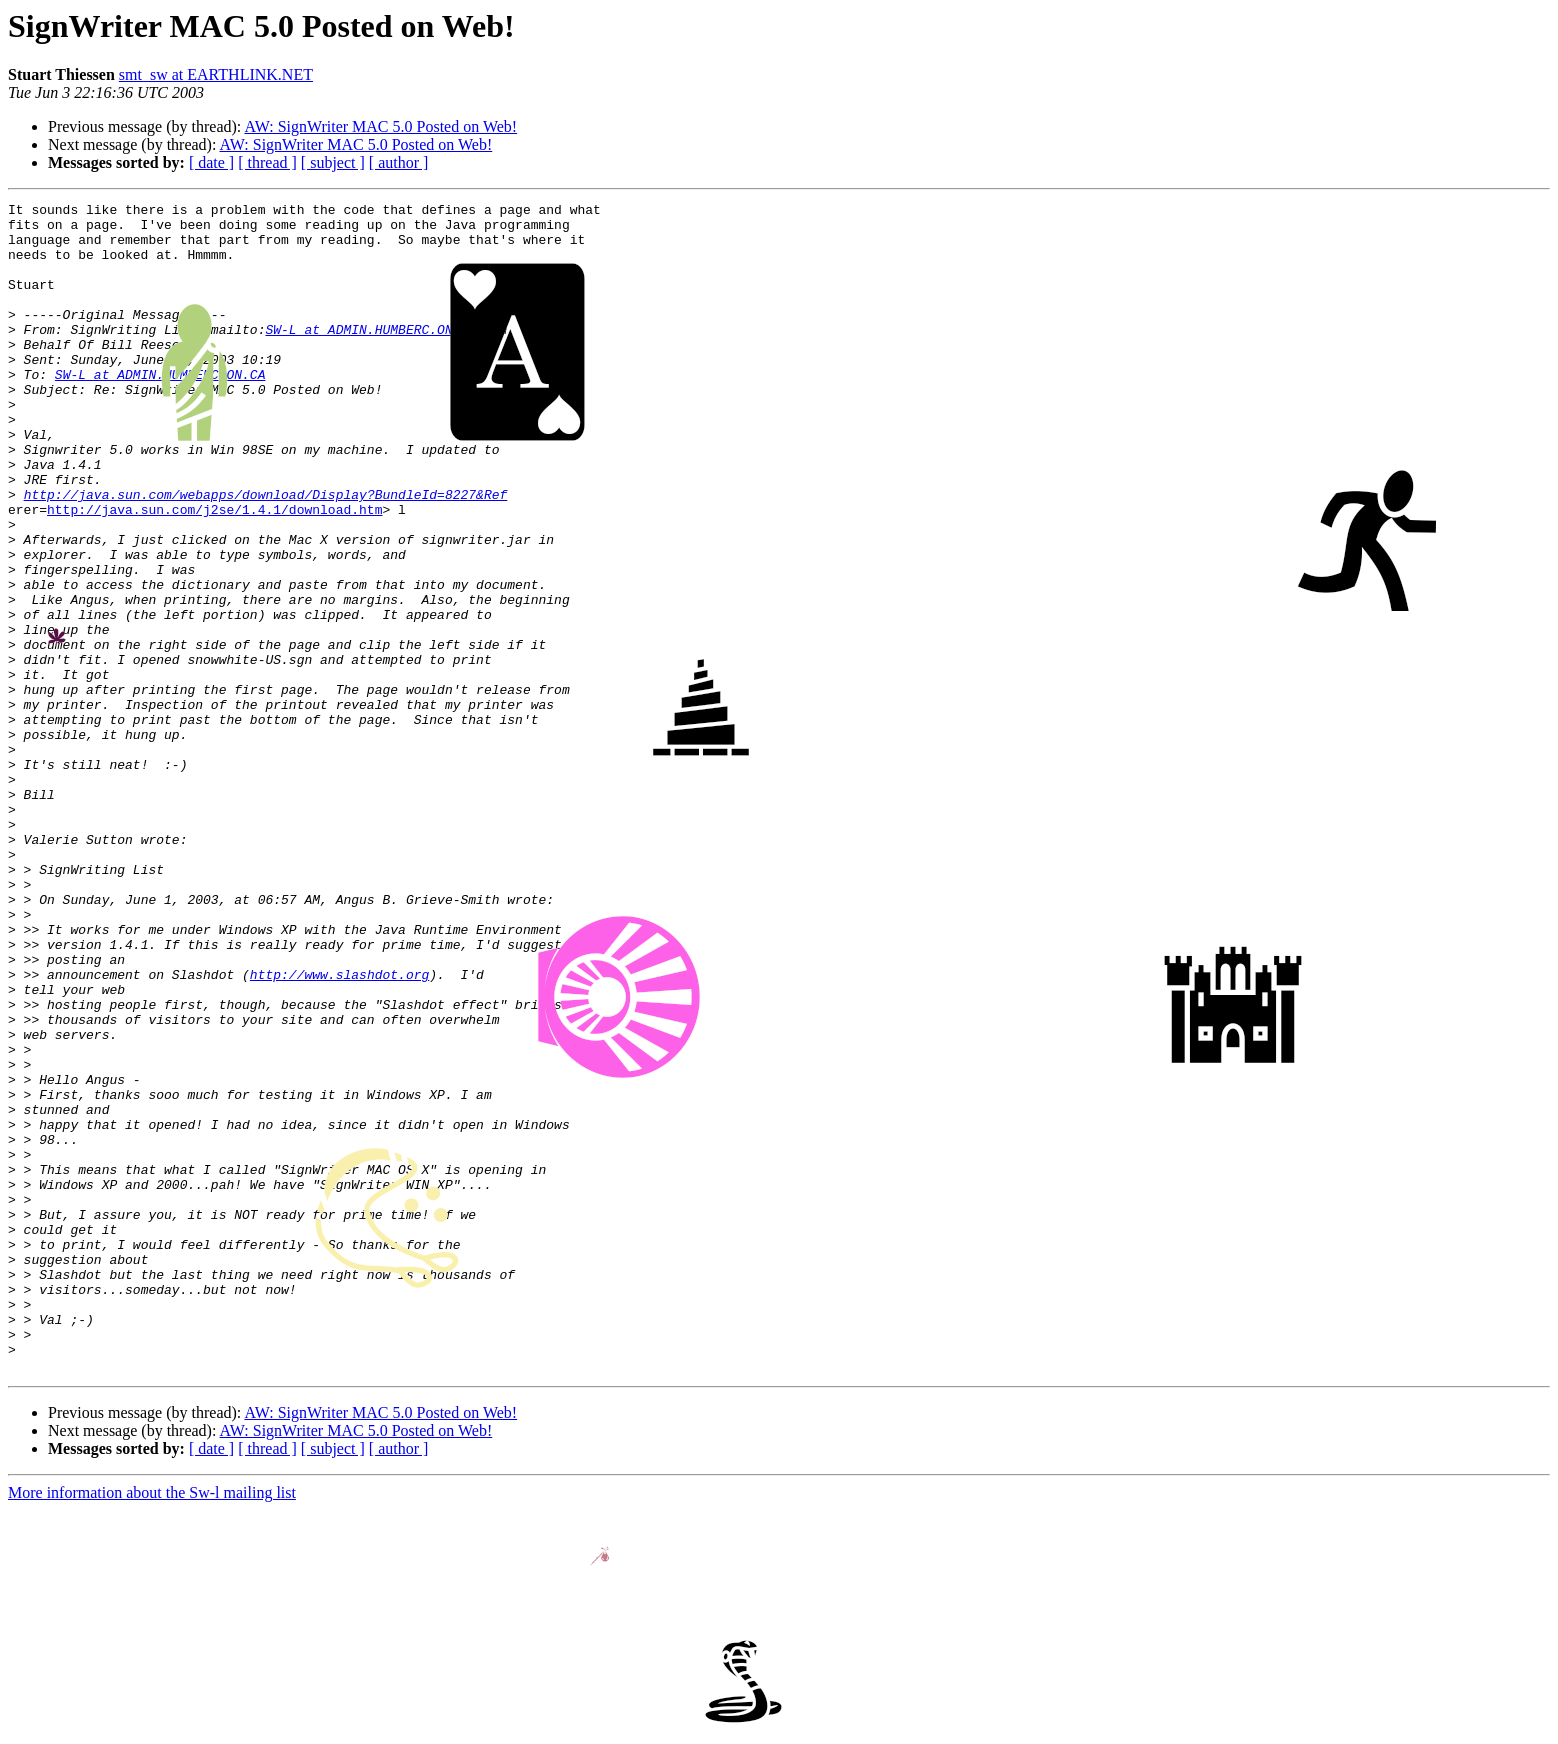 The image size is (1558, 1744). Describe the element at coordinates (1367, 539) in the screenshot. I see `start or resume running in a game` at that location.